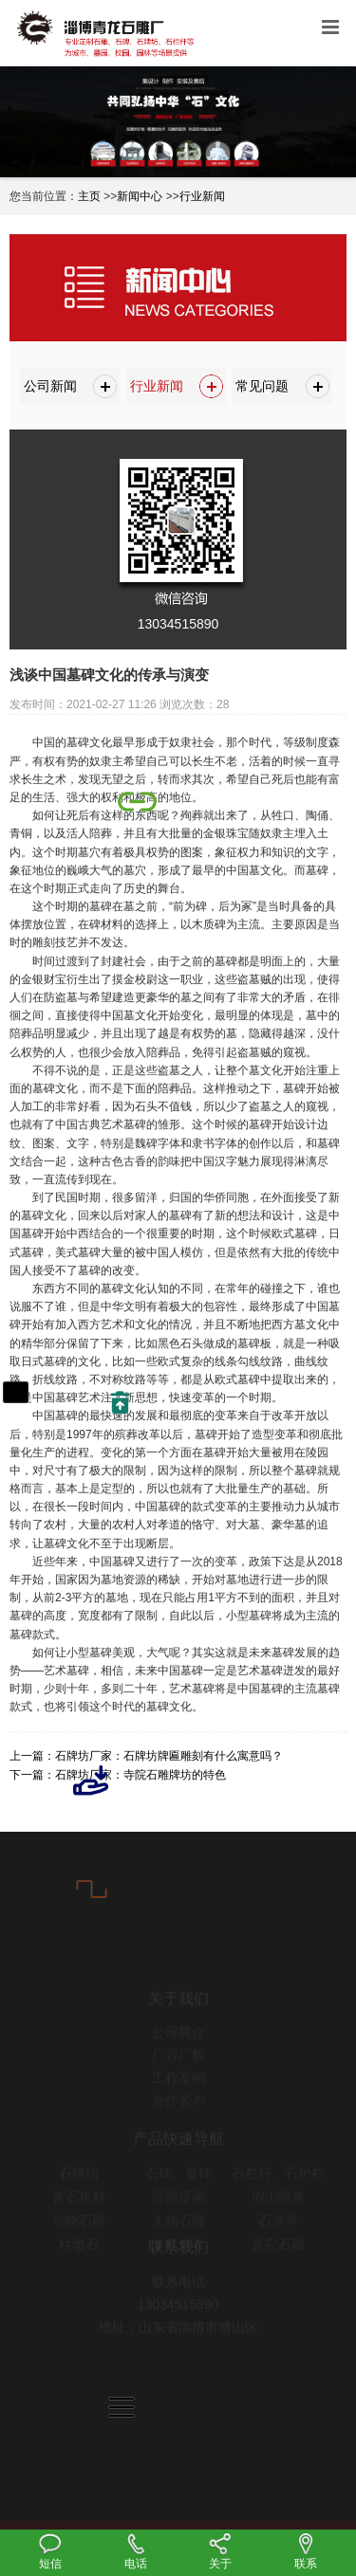 Image resolution: width=356 pixels, height=2576 pixels. What do you see at coordinates (91, 1781) in the screenshot?
I see `receive or accept an incoming item` at bounding box center [91, 1781].